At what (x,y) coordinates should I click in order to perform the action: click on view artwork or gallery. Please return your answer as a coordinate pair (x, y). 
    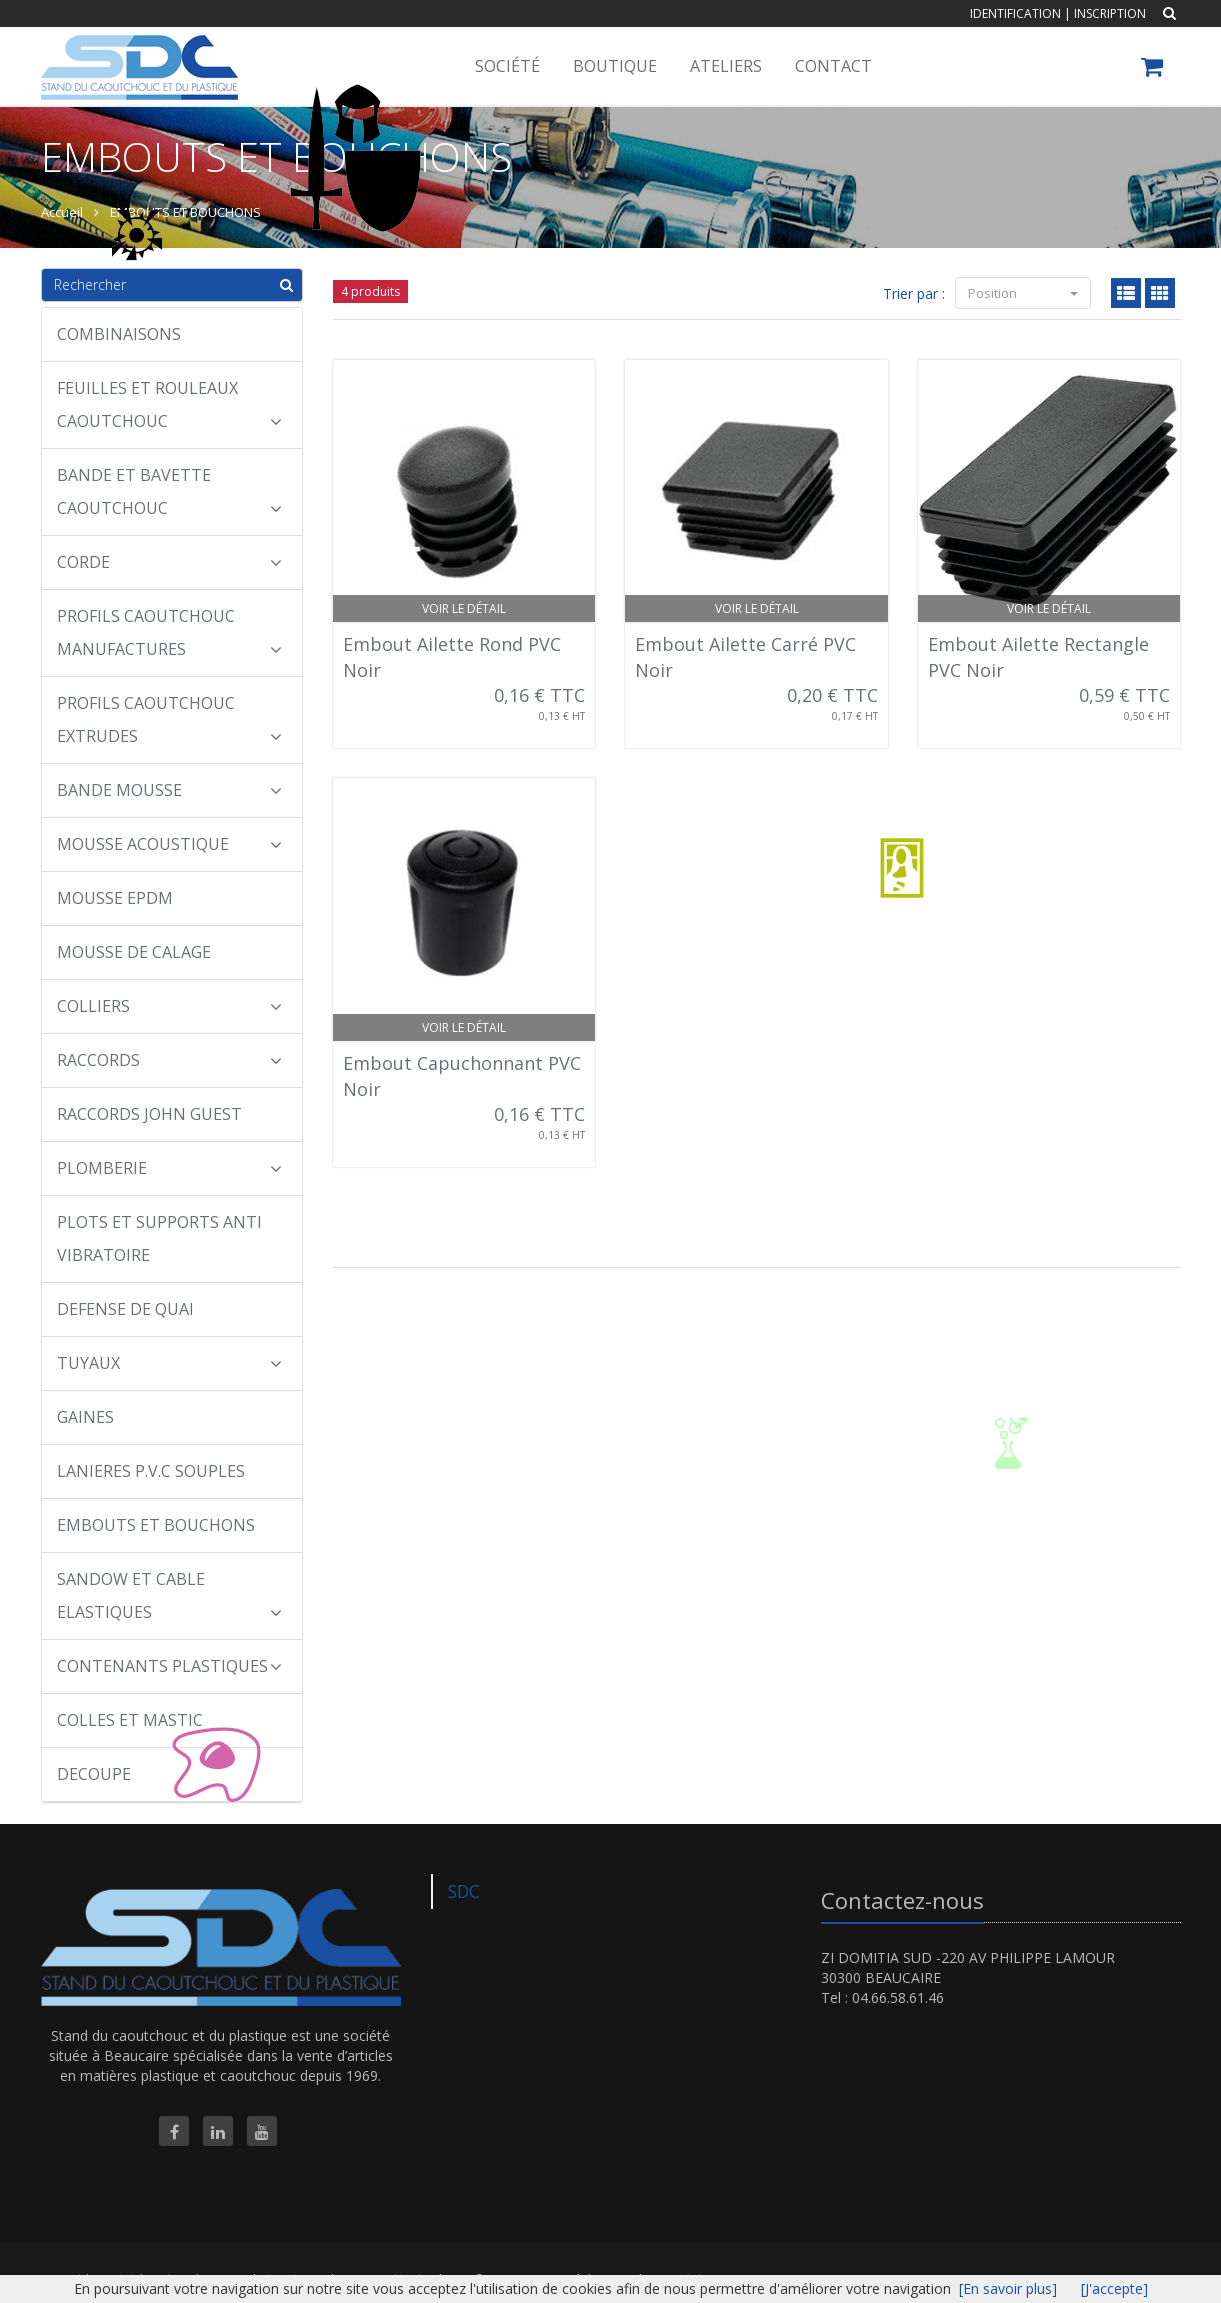
    Looking at the image, I should click on (902, 868).